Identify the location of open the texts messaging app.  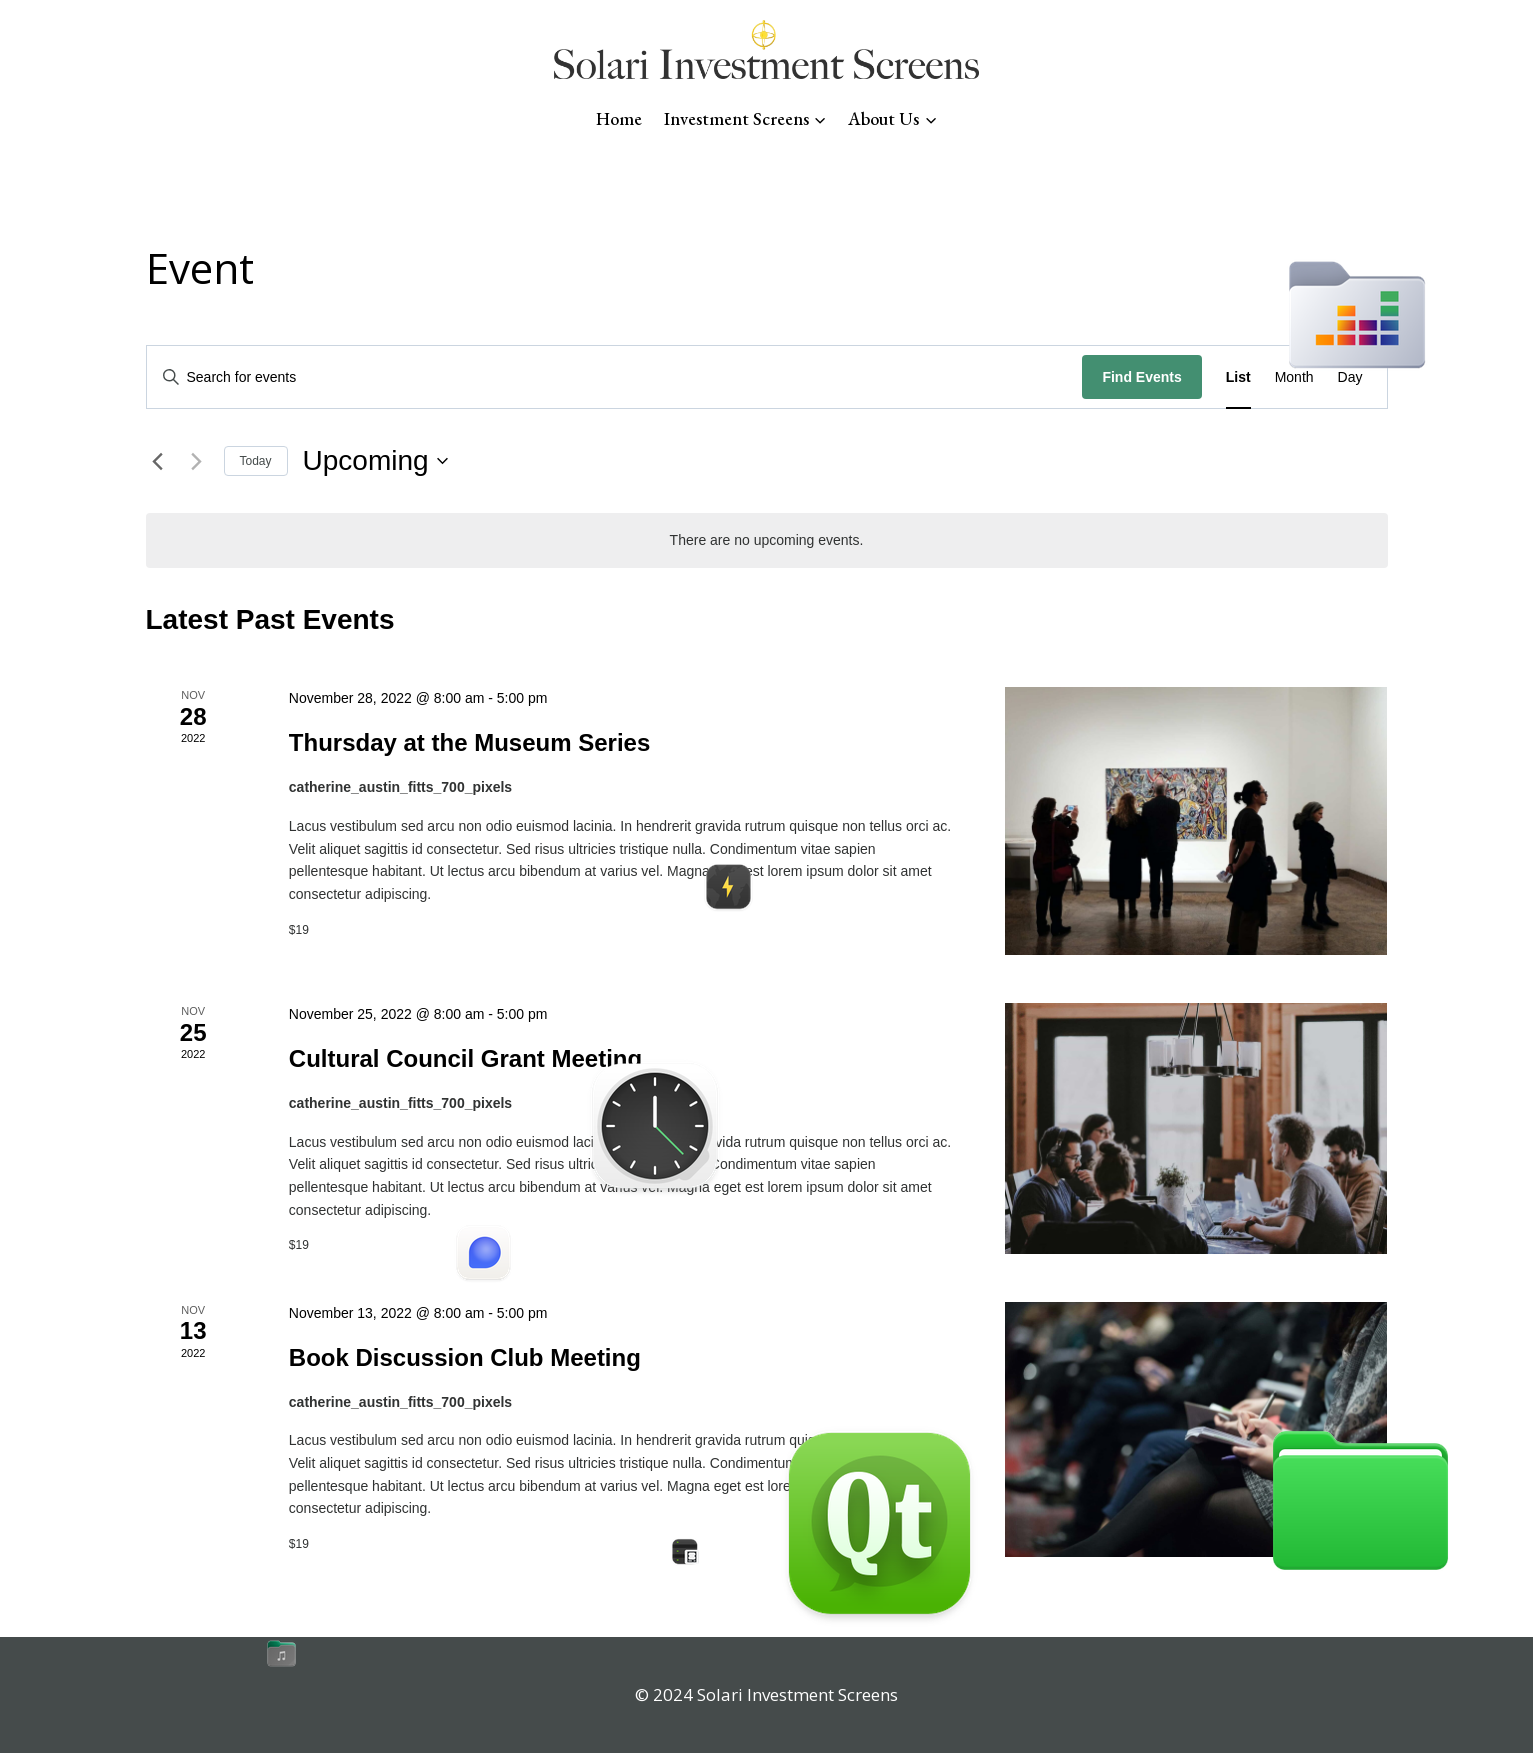
(483, 1252).